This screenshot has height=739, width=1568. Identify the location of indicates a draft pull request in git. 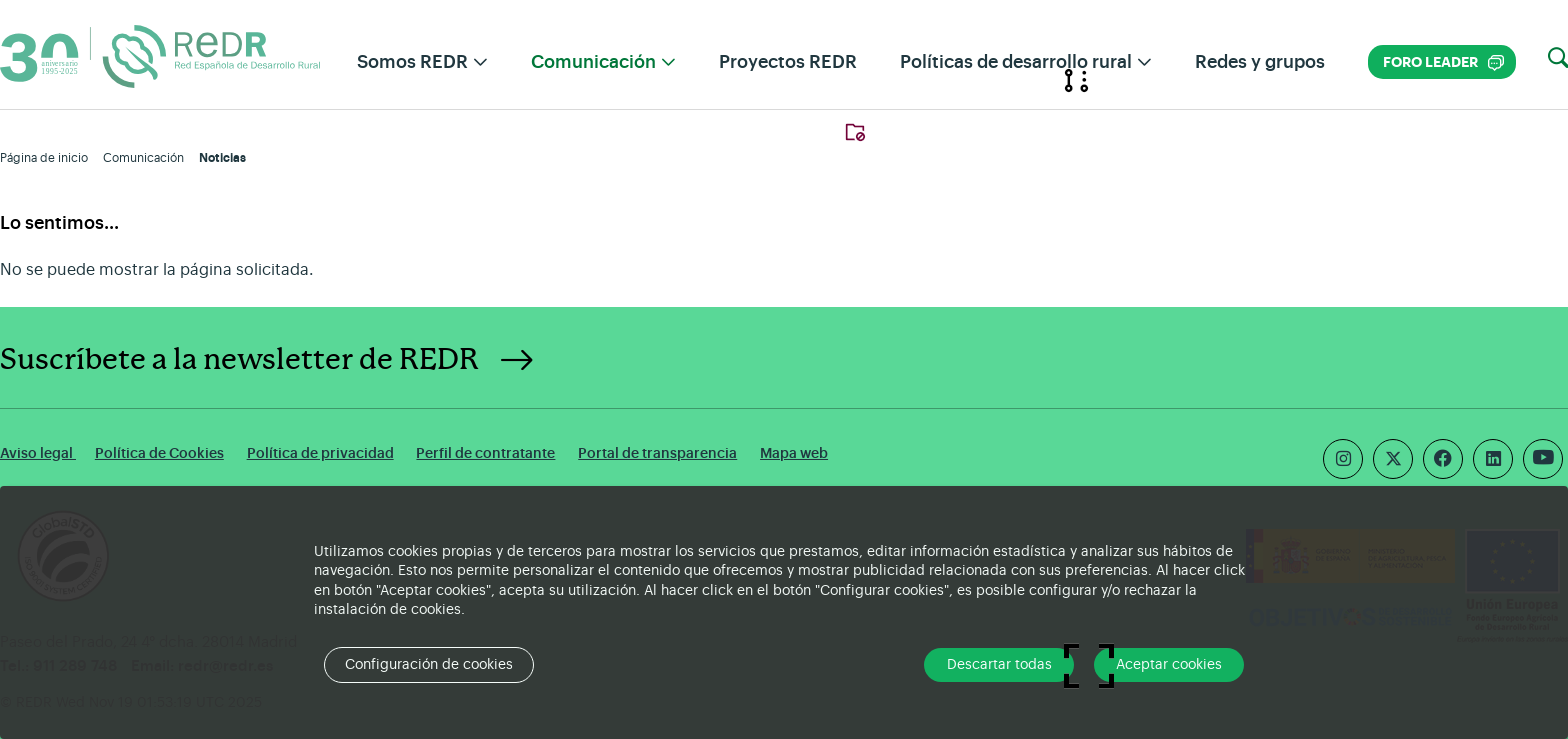
(1076, 80).